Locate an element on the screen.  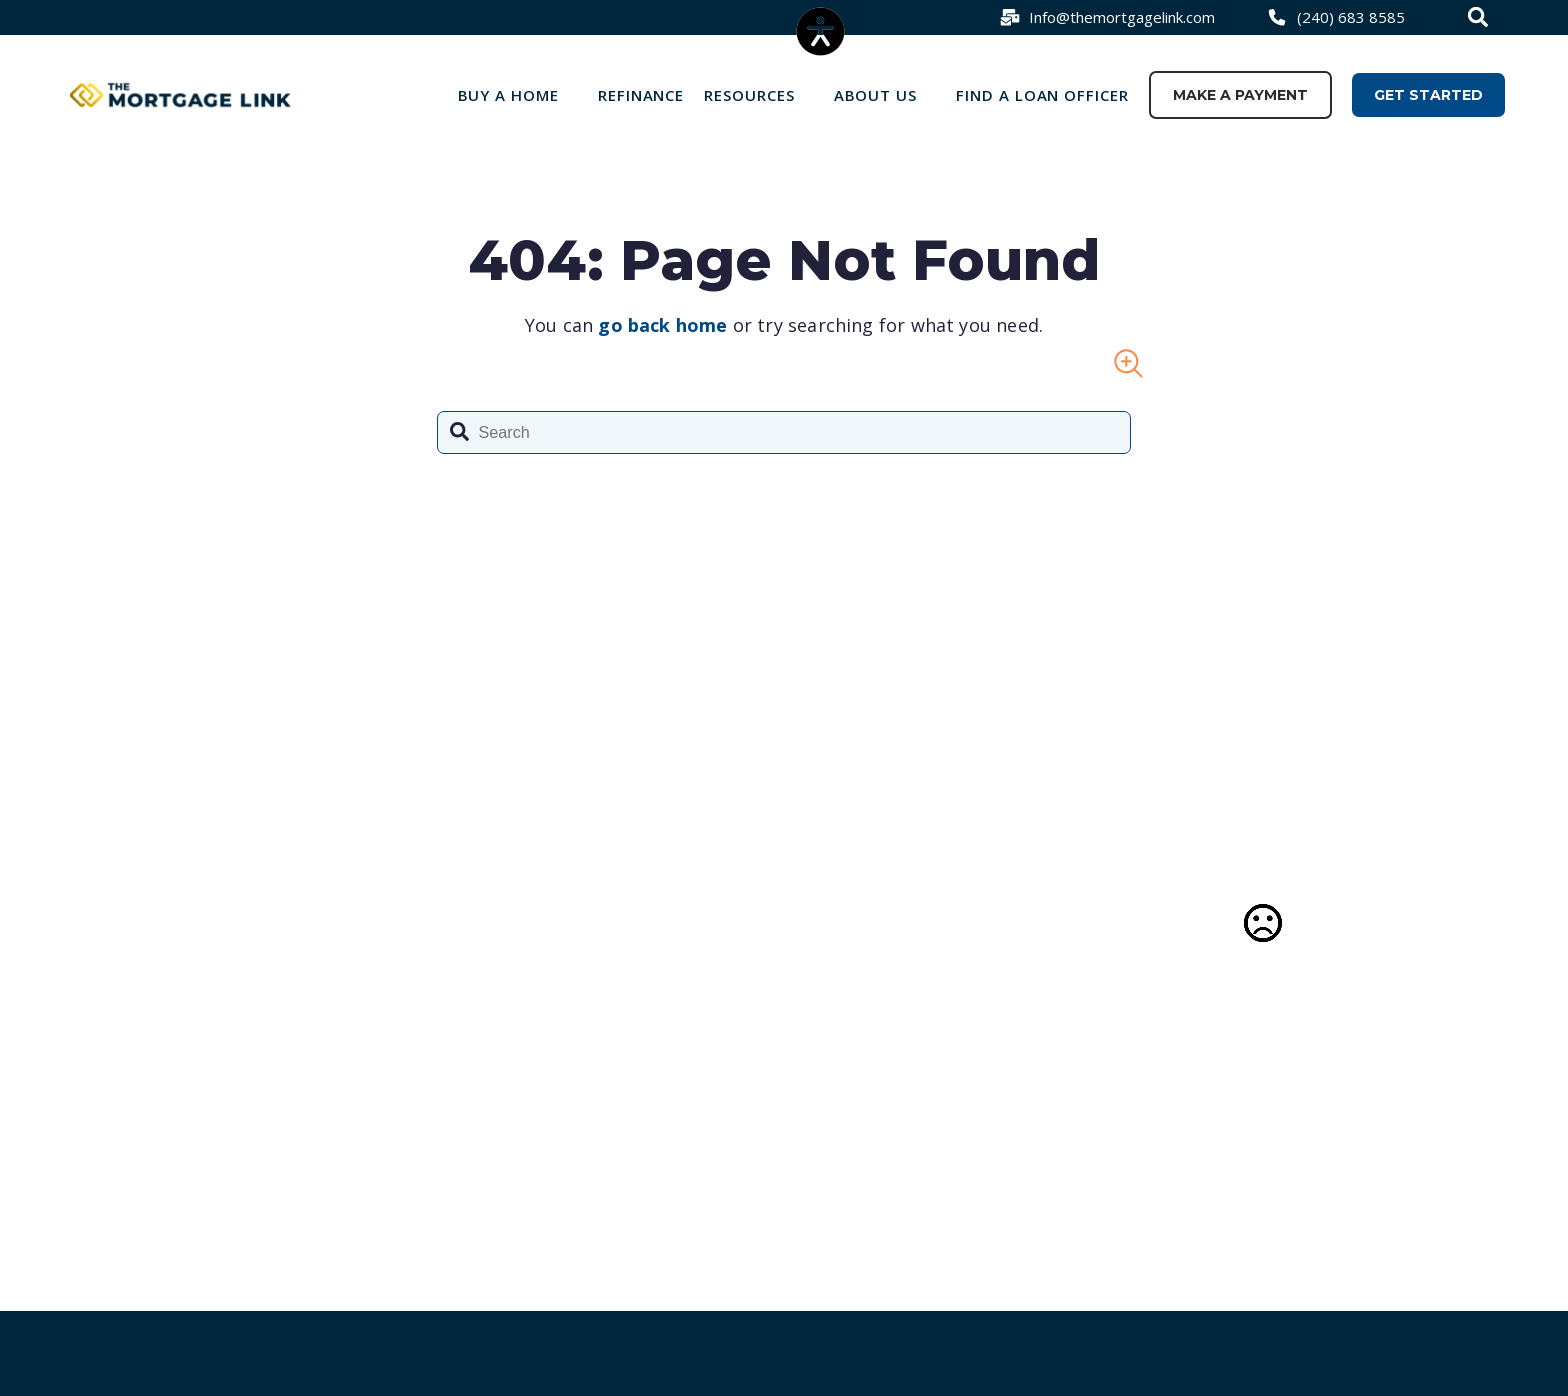
zoom in on content is located at coordinates (1128, 363).